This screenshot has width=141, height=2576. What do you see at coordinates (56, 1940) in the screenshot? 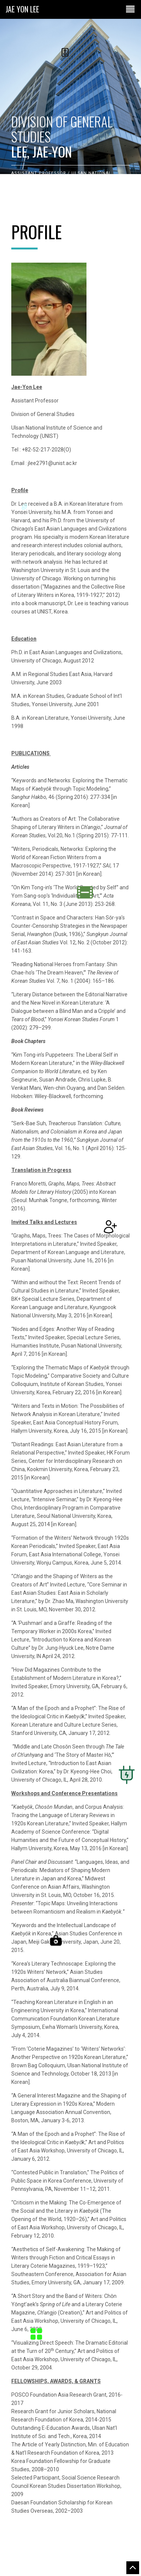
I see `take a photo` at bounding box center [56, 1940].